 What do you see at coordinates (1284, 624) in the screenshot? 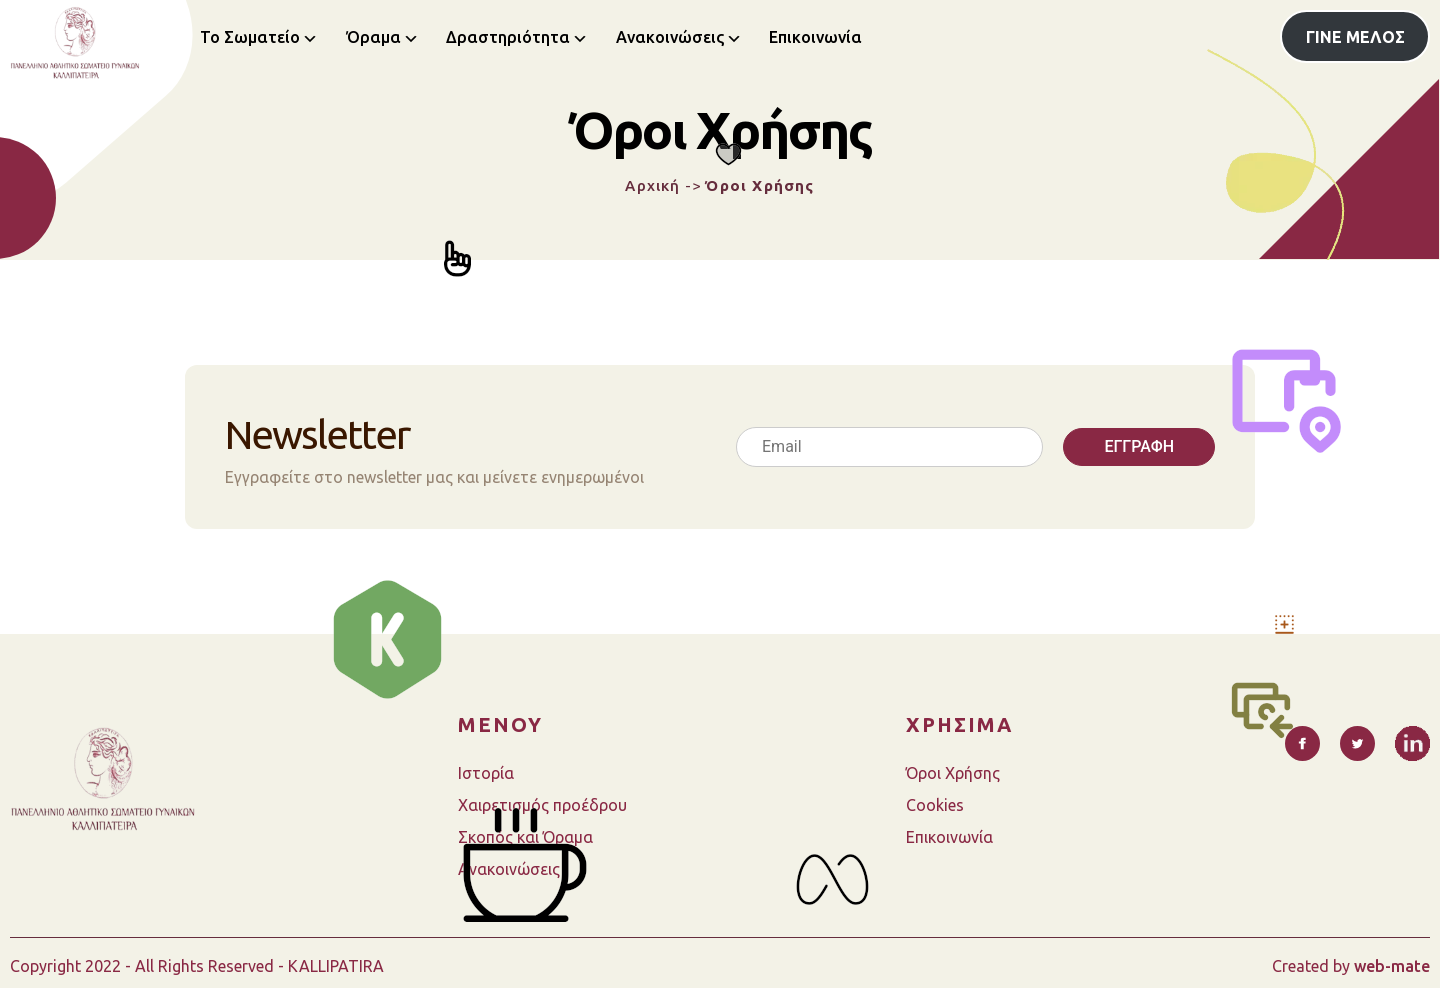
I see `add a bottom border to selected cells or elements` at bounding box center [1284, 624].